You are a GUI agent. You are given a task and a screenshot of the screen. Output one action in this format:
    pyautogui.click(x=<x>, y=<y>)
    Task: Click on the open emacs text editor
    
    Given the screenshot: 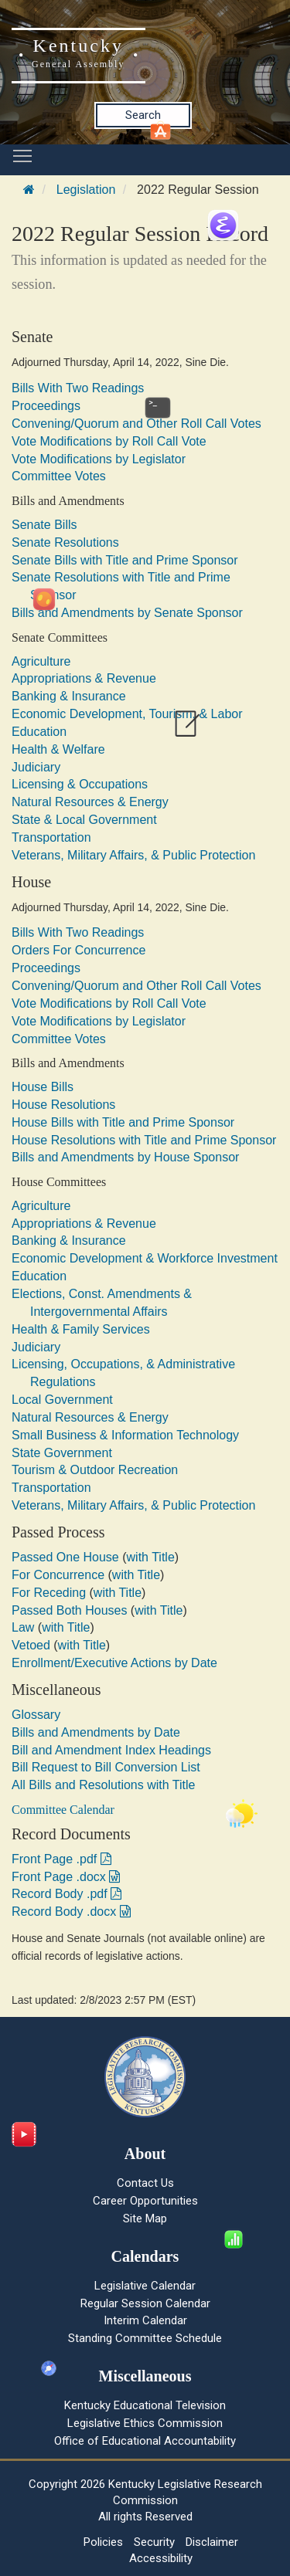 What is the action you would take?
    pyautogui.click(x=223, y=225)
    